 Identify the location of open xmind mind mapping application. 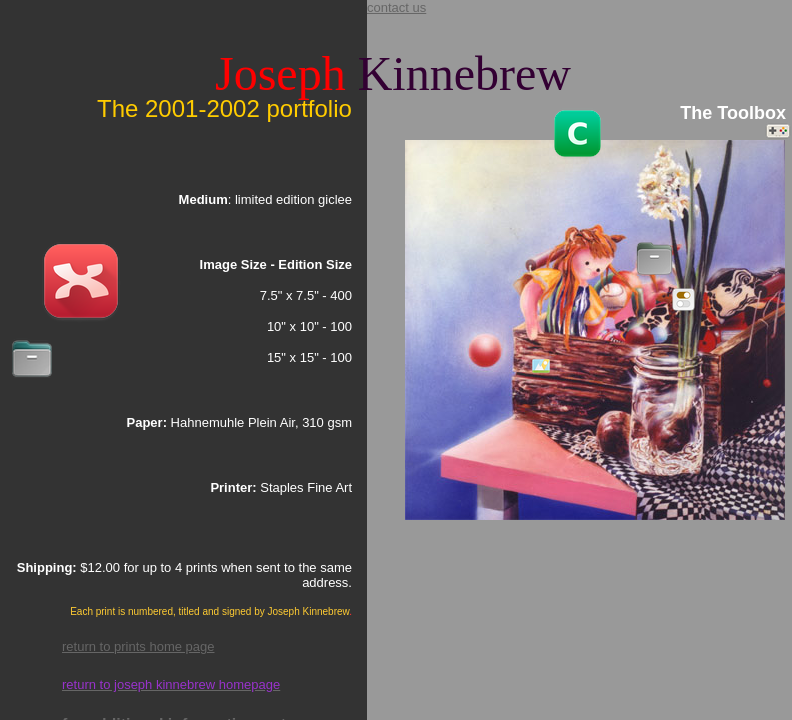
(81, 281).